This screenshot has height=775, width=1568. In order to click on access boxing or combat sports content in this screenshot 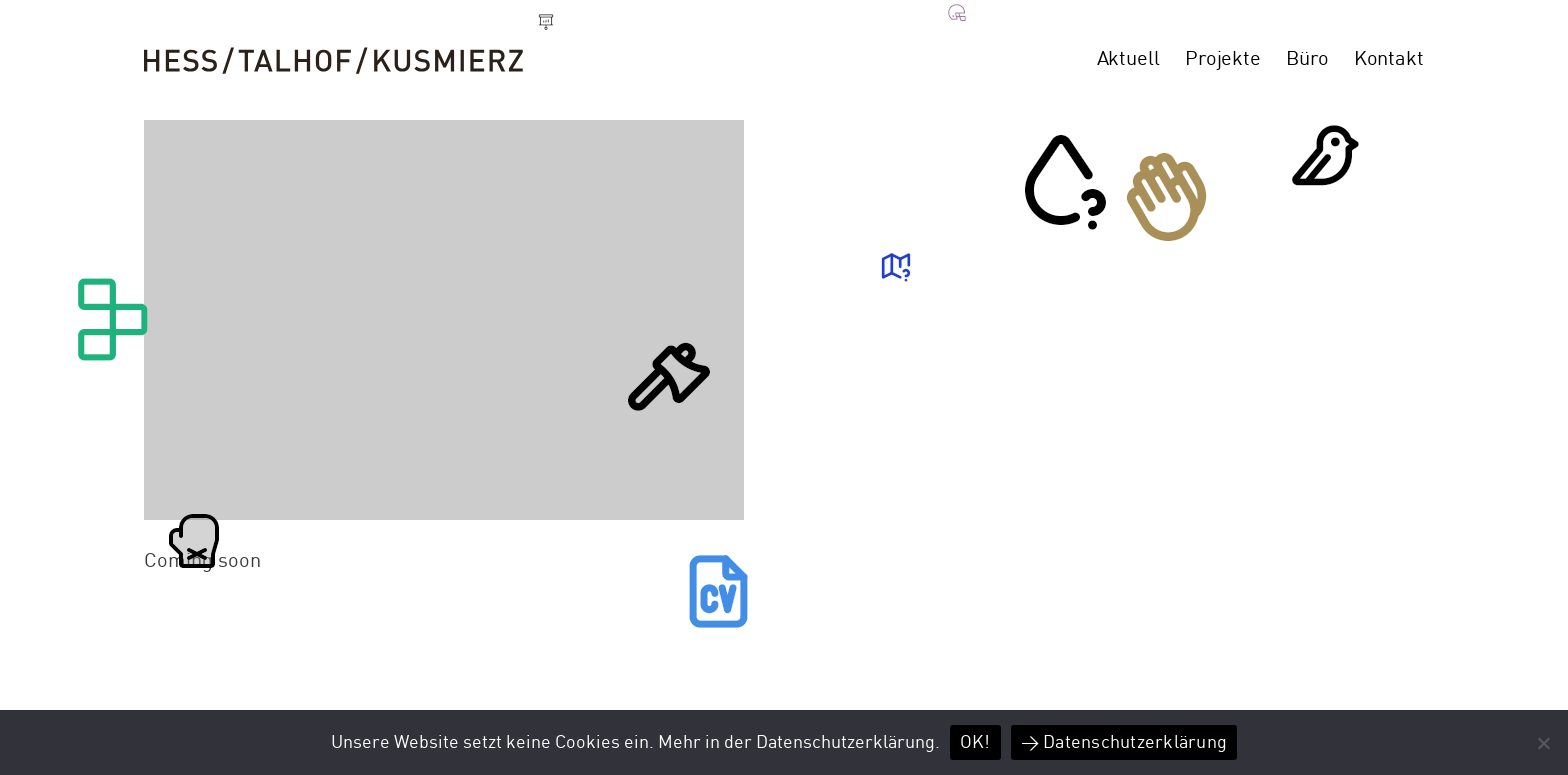, I will do `click(195, 542)`.